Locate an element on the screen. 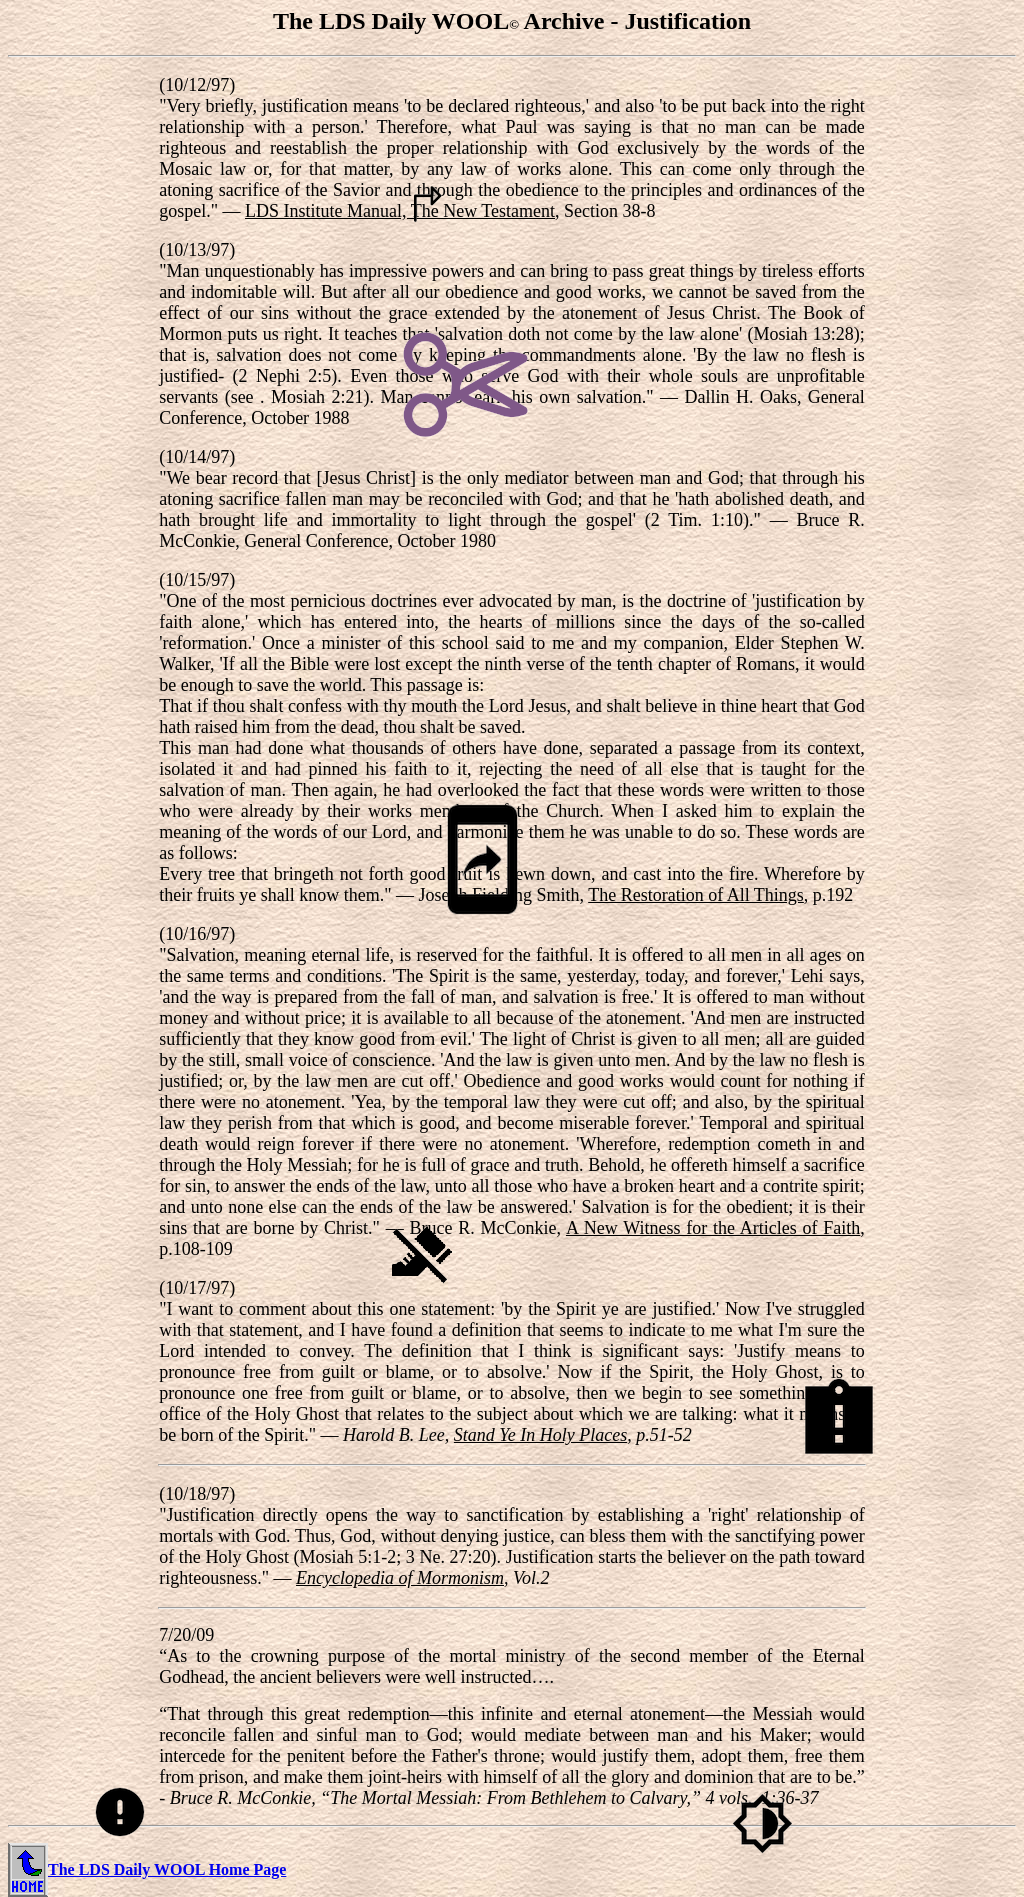 The height and width of the screenshot is (1897, 1024). cut selected content is located at coordinates (464, 384).